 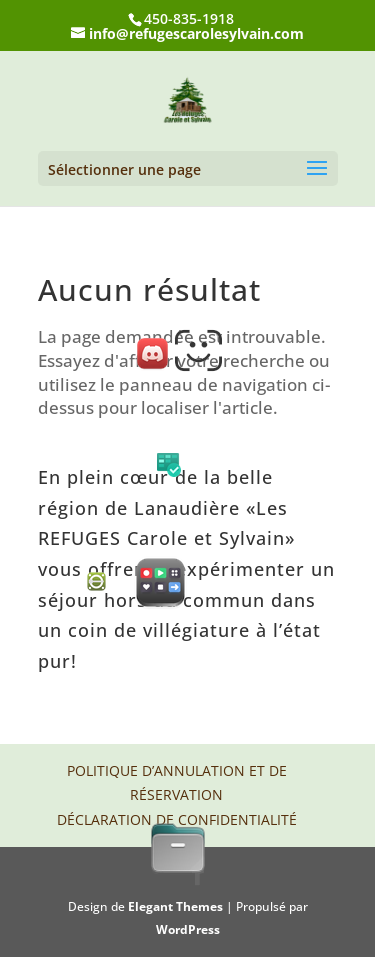 I want to click on open the boards app, so click(x=169, y=465).